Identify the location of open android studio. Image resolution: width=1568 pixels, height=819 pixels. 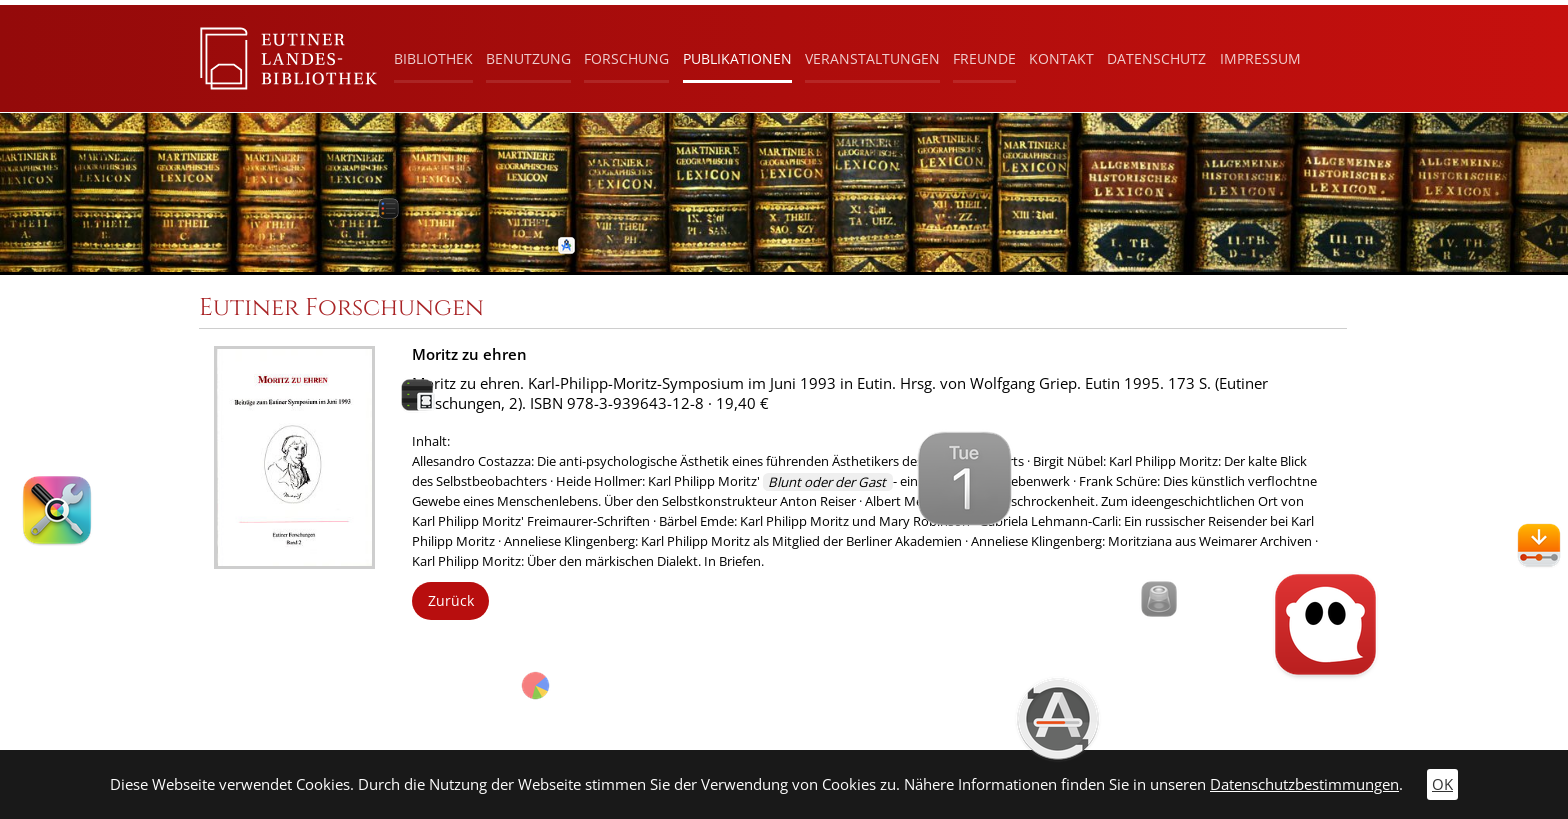
(566, 245).